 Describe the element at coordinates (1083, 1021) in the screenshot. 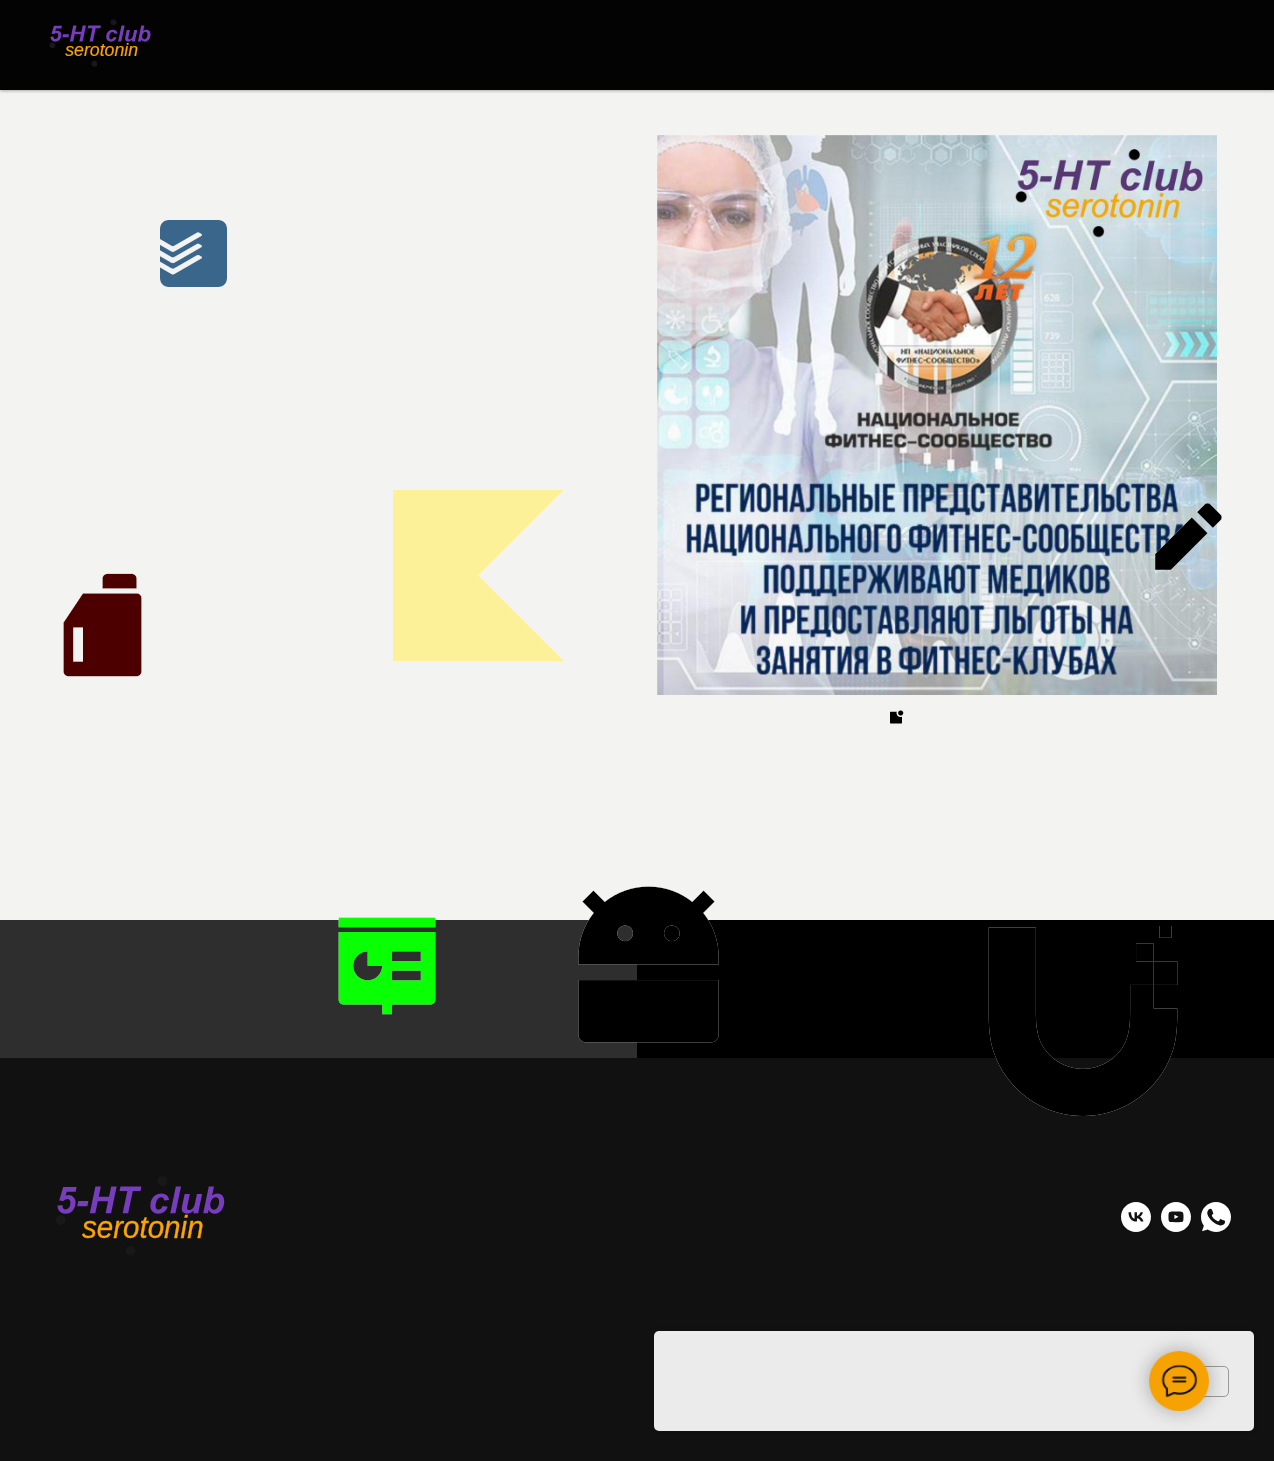

I see `ubiquiti networks company logo` at that location.